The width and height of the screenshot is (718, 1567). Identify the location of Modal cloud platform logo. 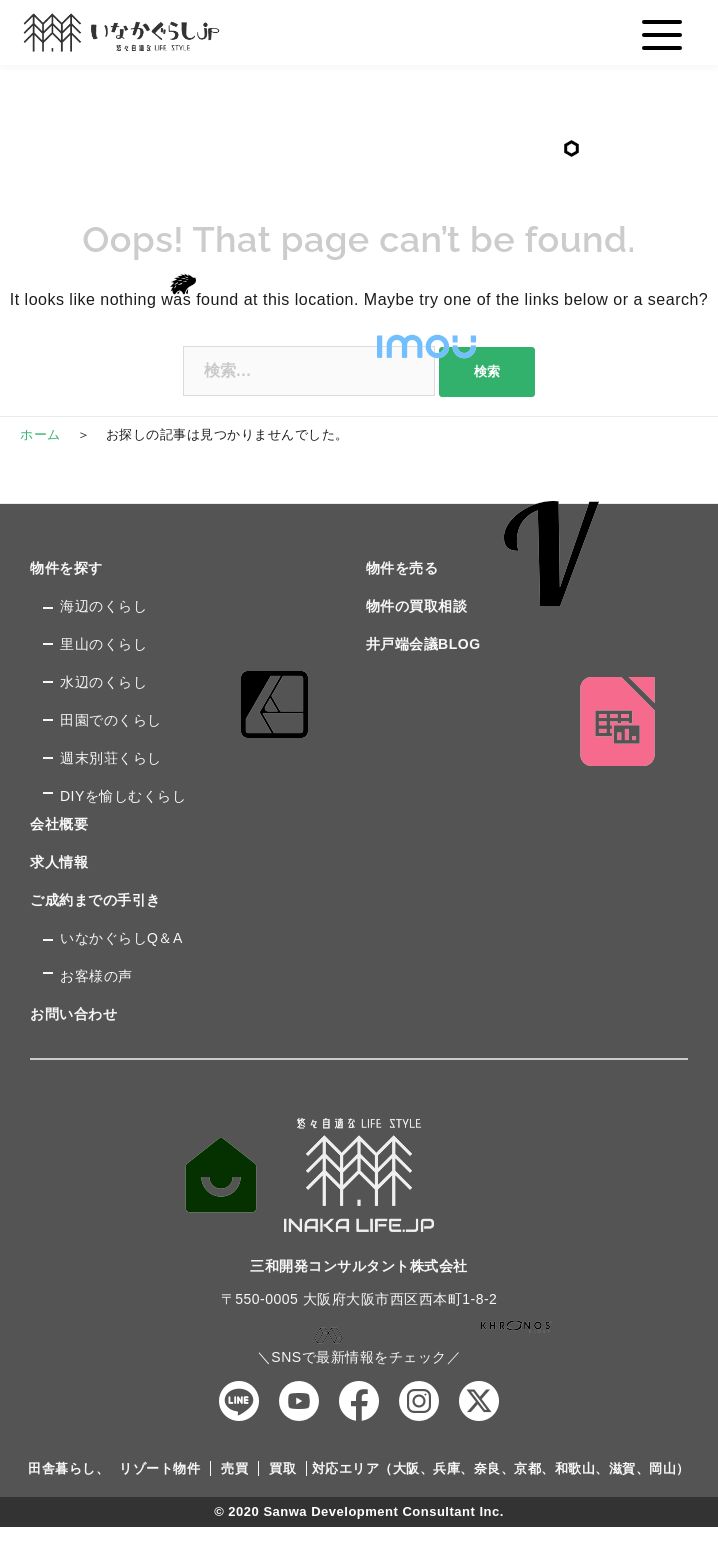
(328, 1335).